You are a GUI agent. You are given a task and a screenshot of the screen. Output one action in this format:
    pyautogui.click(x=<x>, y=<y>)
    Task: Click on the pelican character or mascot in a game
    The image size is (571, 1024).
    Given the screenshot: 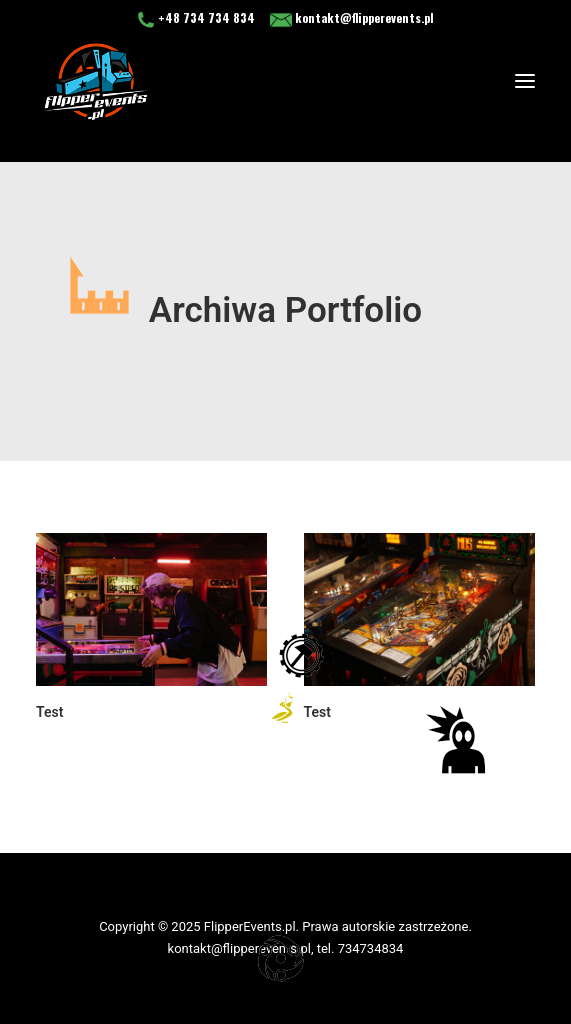 What is the action you would take?
    pyautogui.click(x=283, y=707)
    